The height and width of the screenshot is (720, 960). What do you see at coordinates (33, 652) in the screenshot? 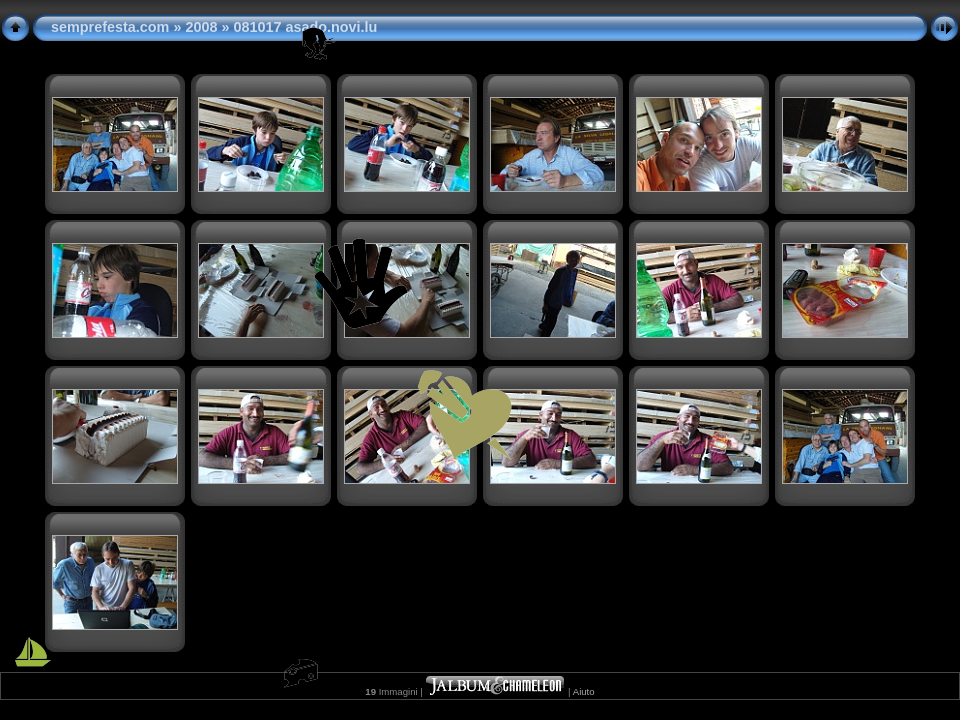
I see `access sailing or boating activities` at bounding box center [33, 652].